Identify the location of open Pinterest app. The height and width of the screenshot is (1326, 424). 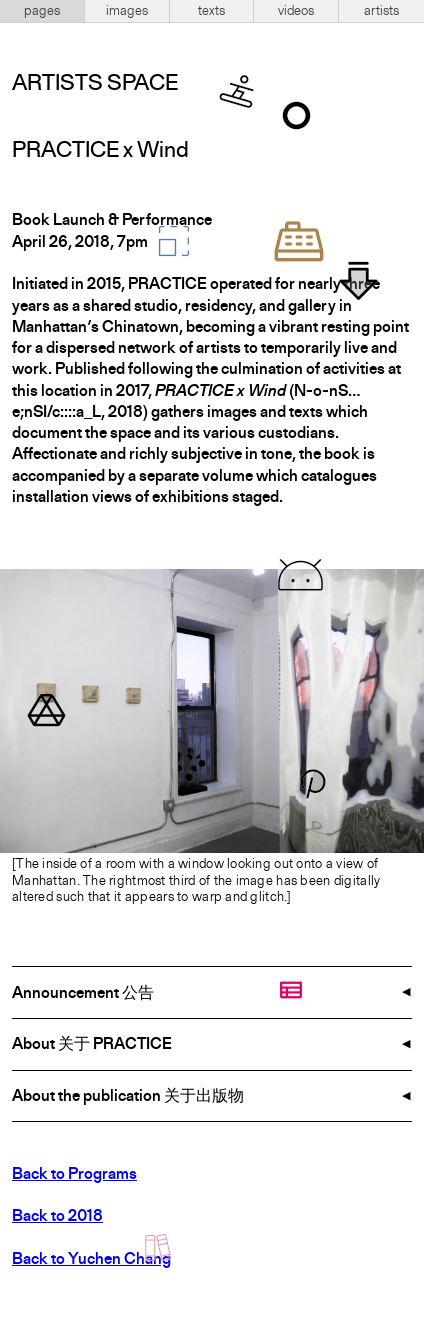
(312, 784).